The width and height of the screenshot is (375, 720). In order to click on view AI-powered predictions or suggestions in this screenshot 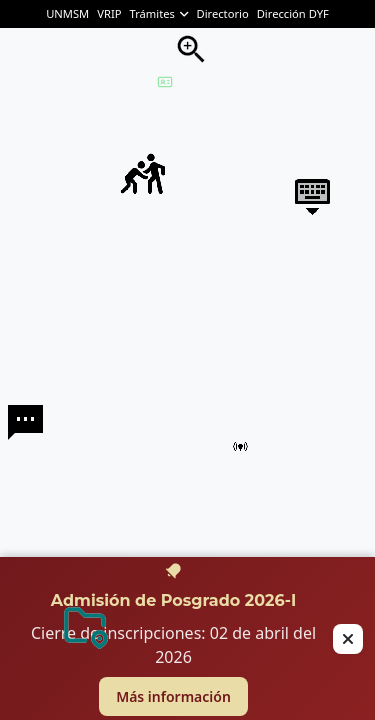, I will do `click(240, 446)`.